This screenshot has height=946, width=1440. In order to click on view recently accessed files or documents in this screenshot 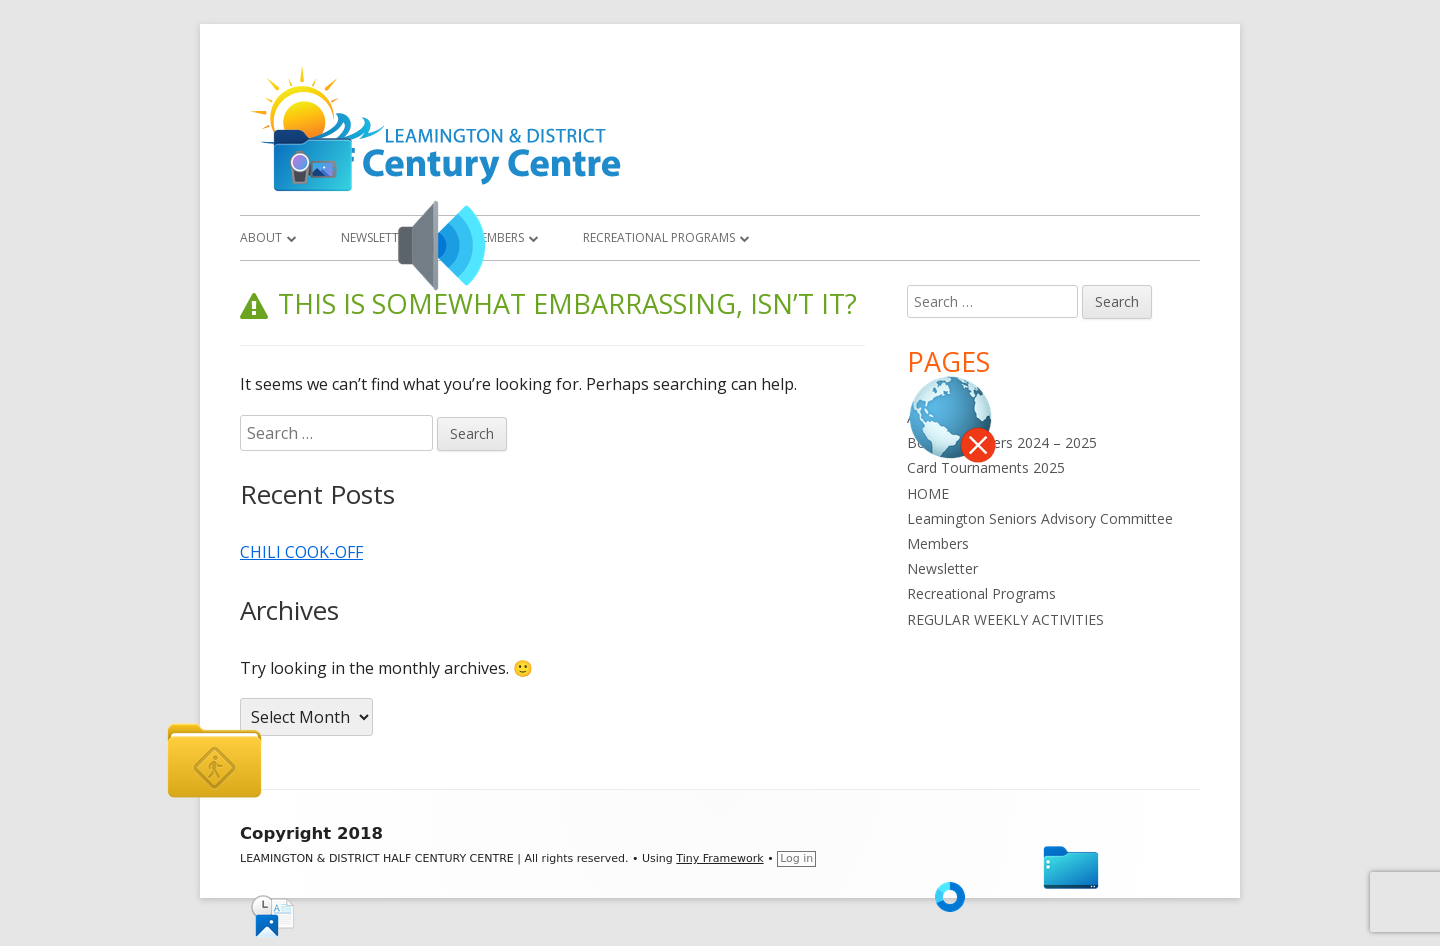, I will do `click(272, 916)`.